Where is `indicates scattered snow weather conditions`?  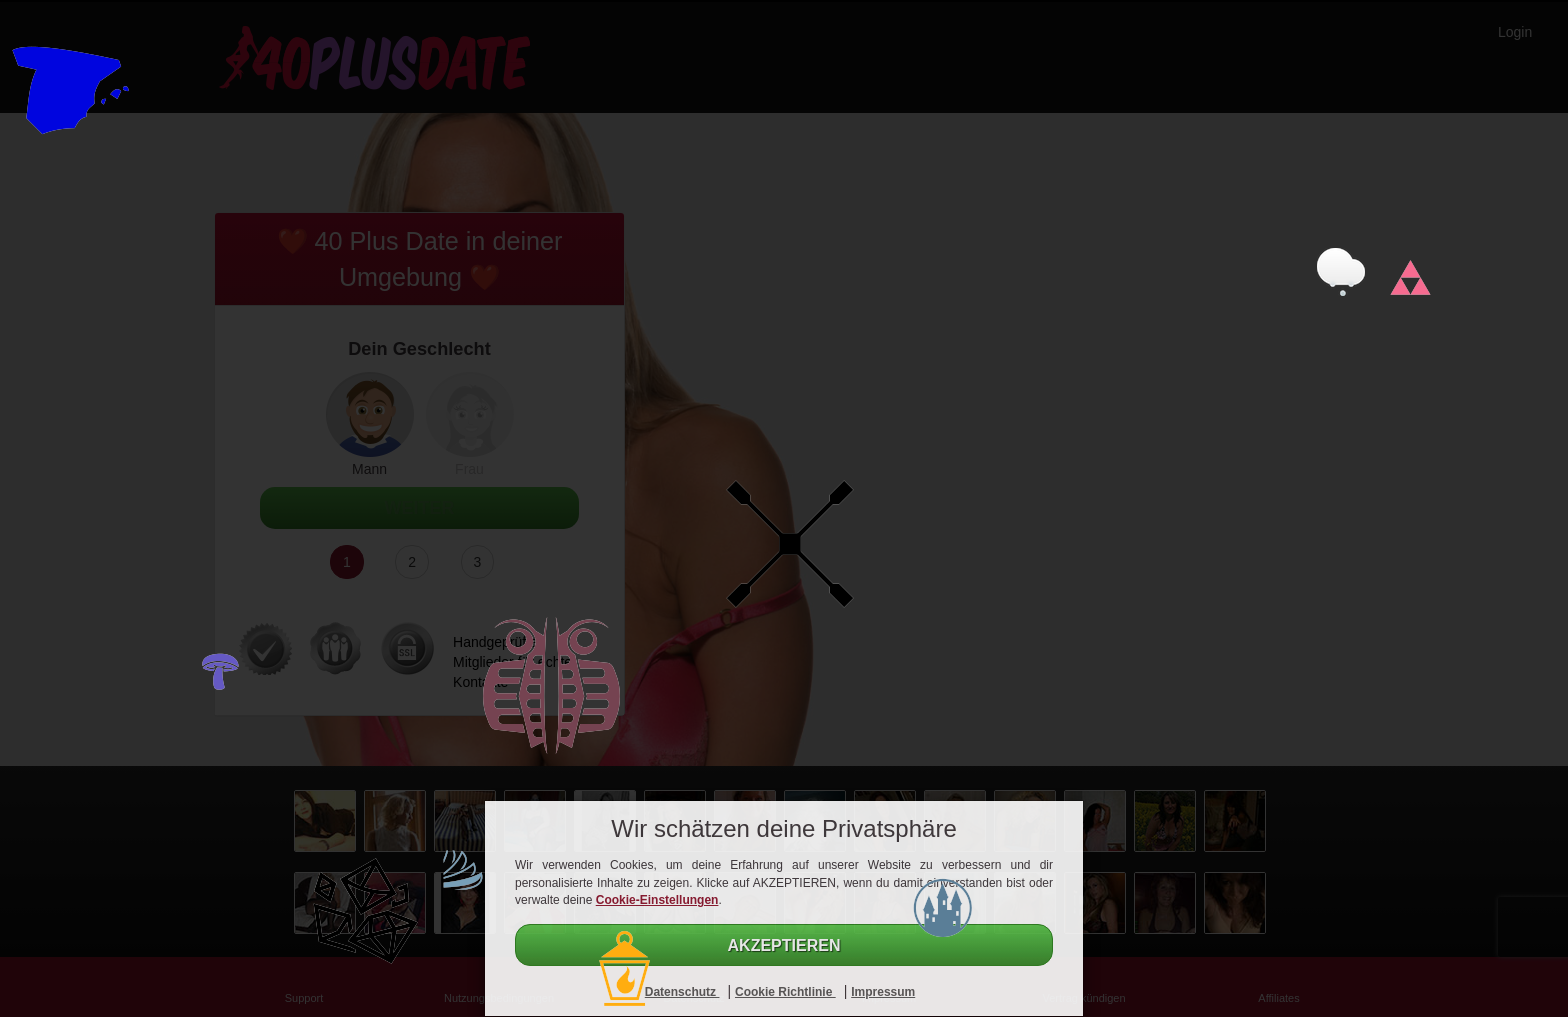
indicates scattered snow weather conditions is located at coordinates (1341, 272).